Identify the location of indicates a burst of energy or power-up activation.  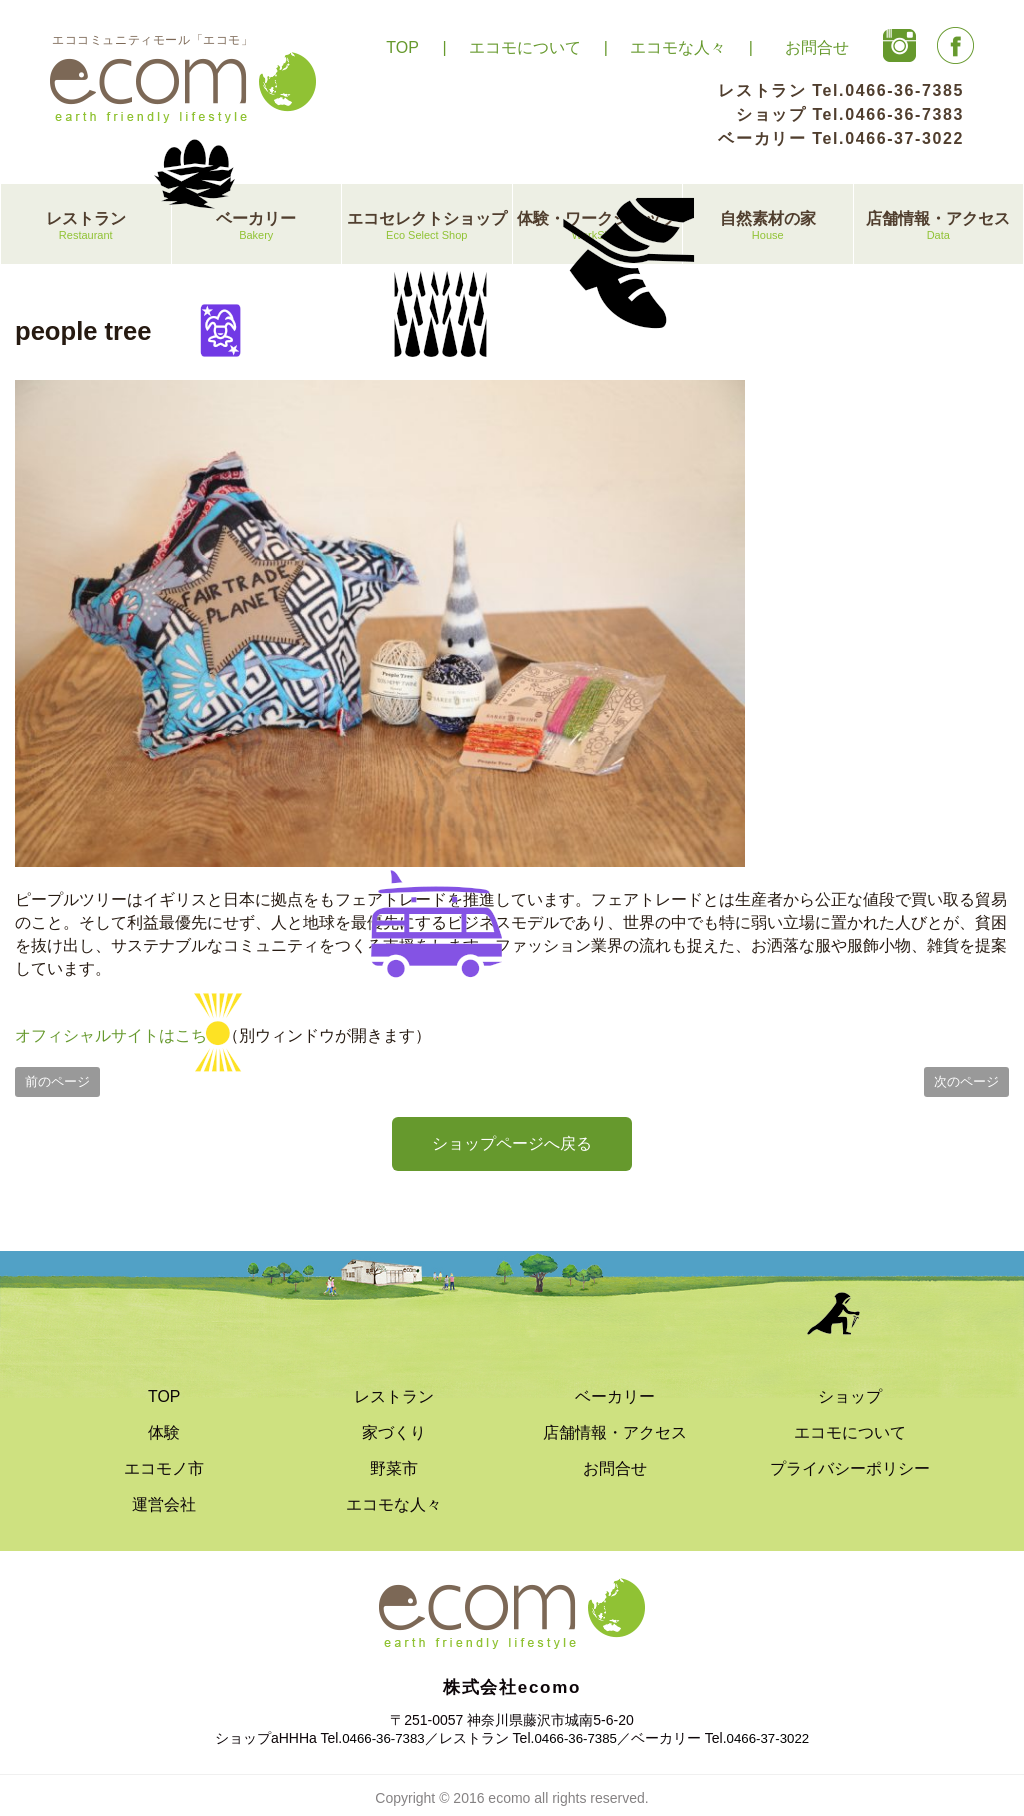
(217, 1033).